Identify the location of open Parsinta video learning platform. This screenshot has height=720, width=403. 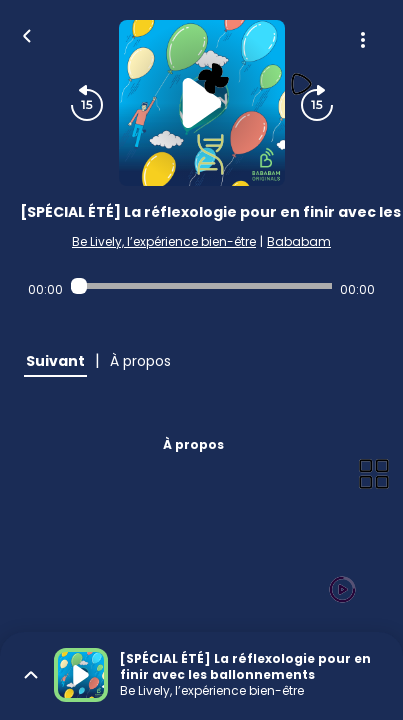
(342, 589).